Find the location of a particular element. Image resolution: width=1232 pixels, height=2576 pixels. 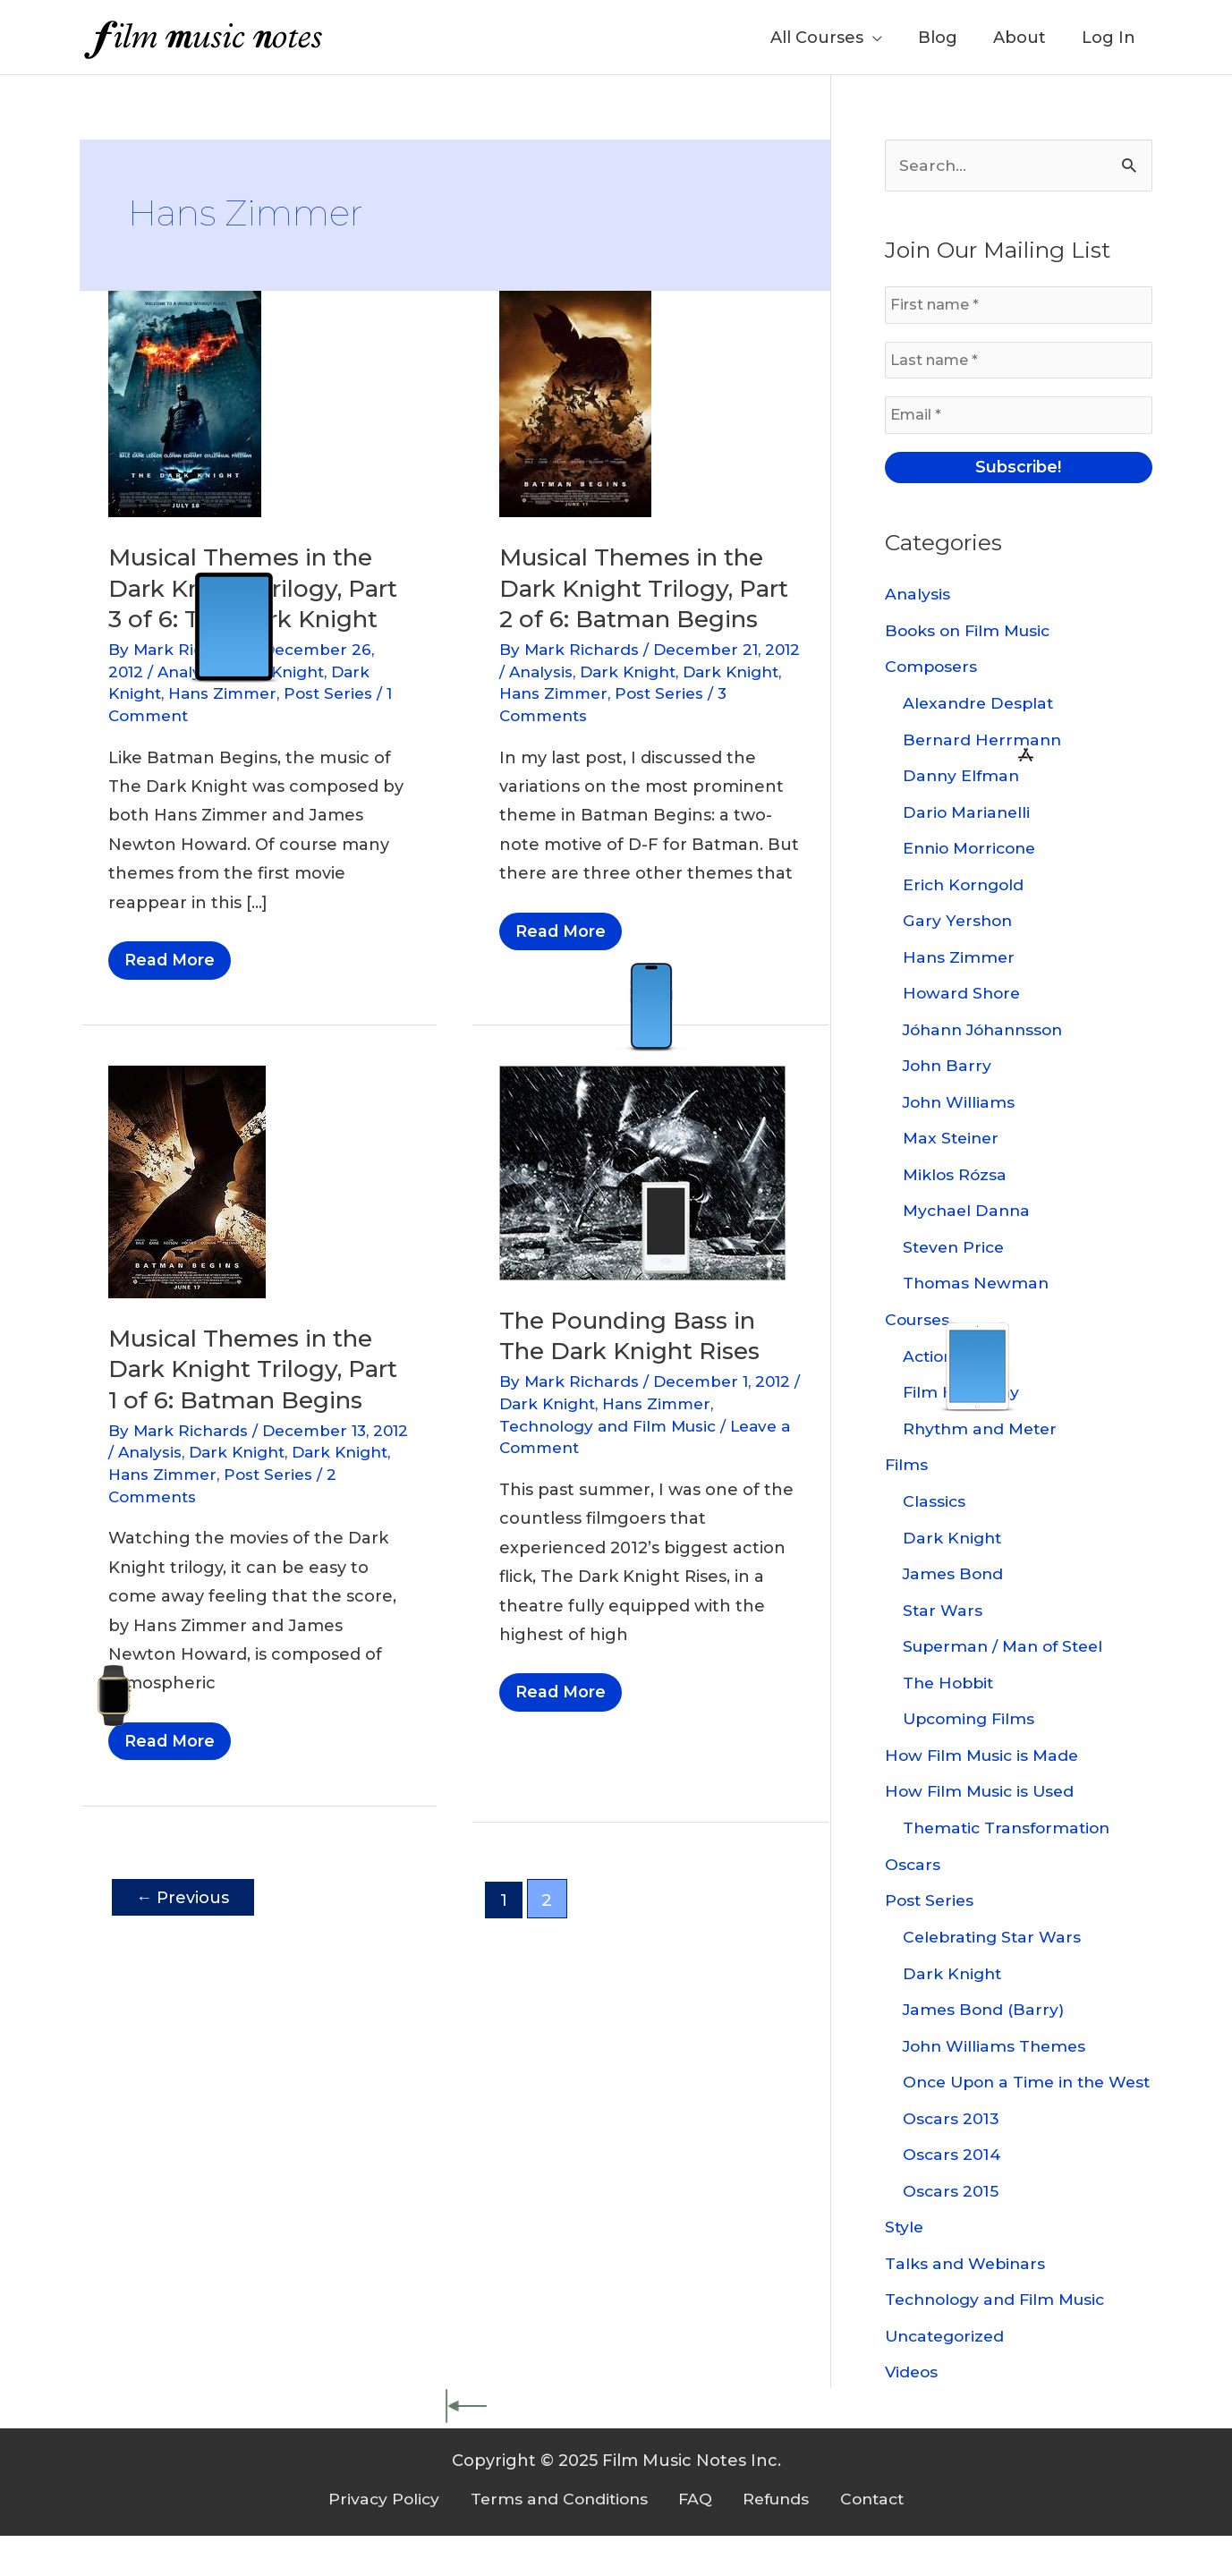

access the applications folder in sidebar is located at coordinates (1025, 754).